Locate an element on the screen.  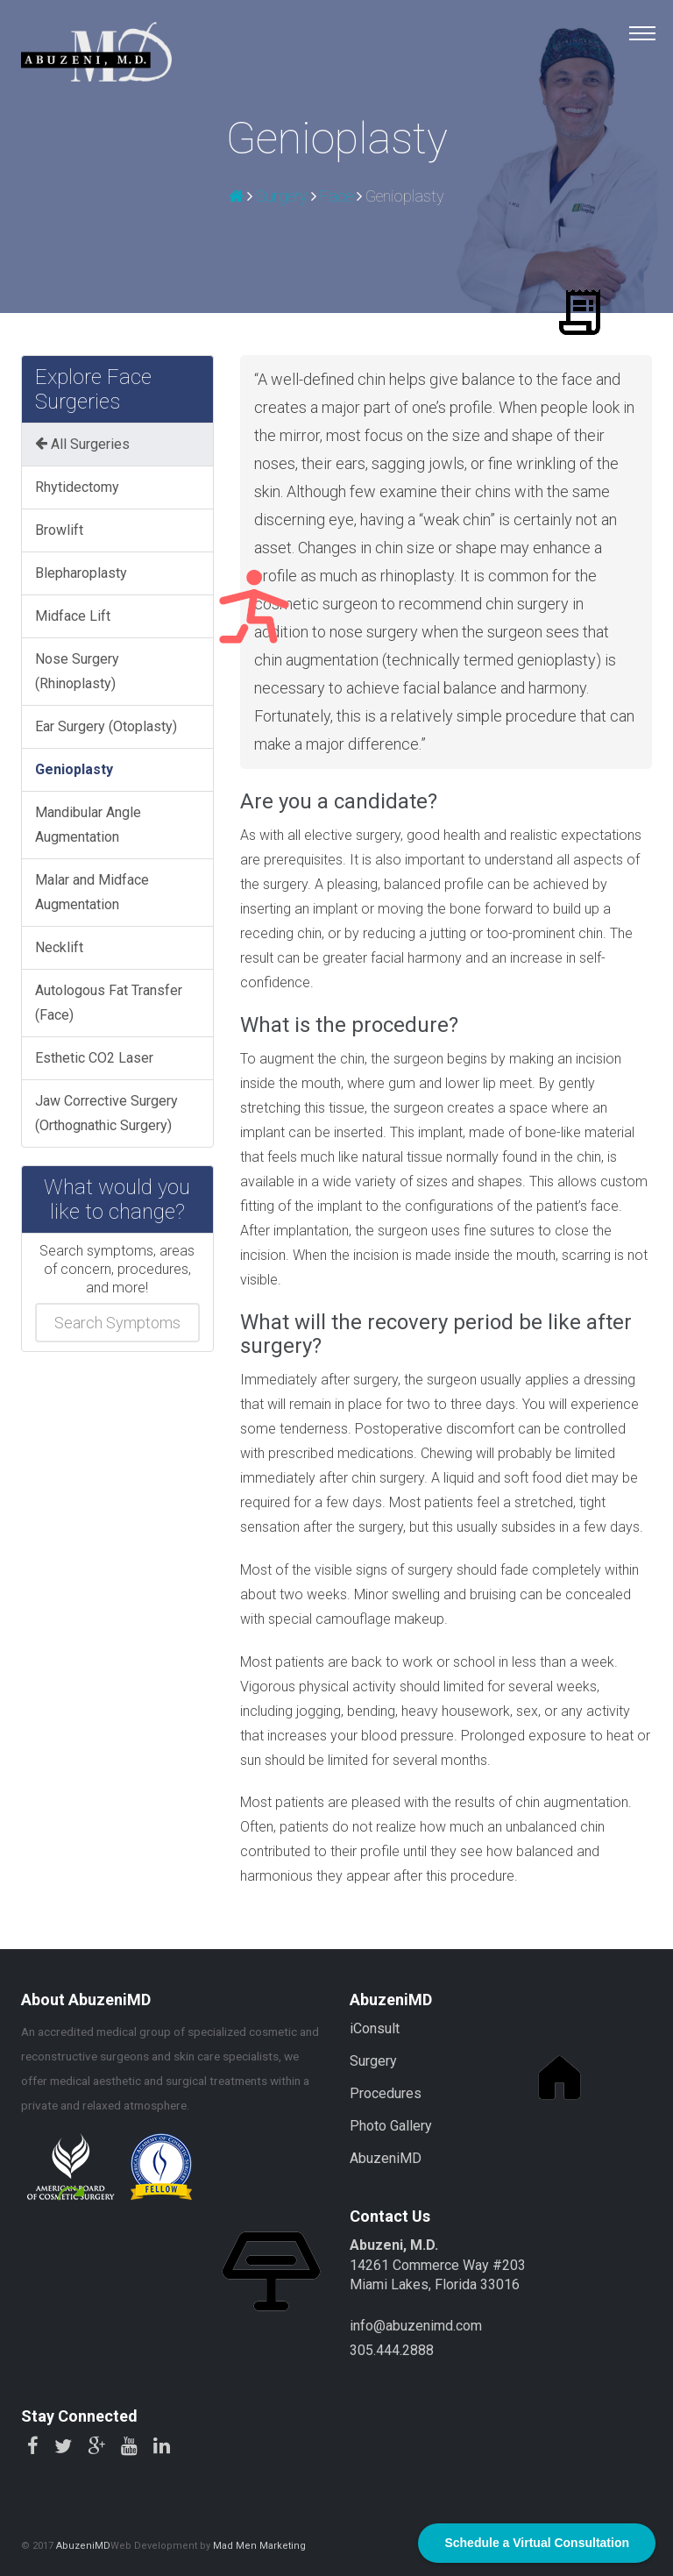
view receipt or transaction details is located at coordinates (579, 311).